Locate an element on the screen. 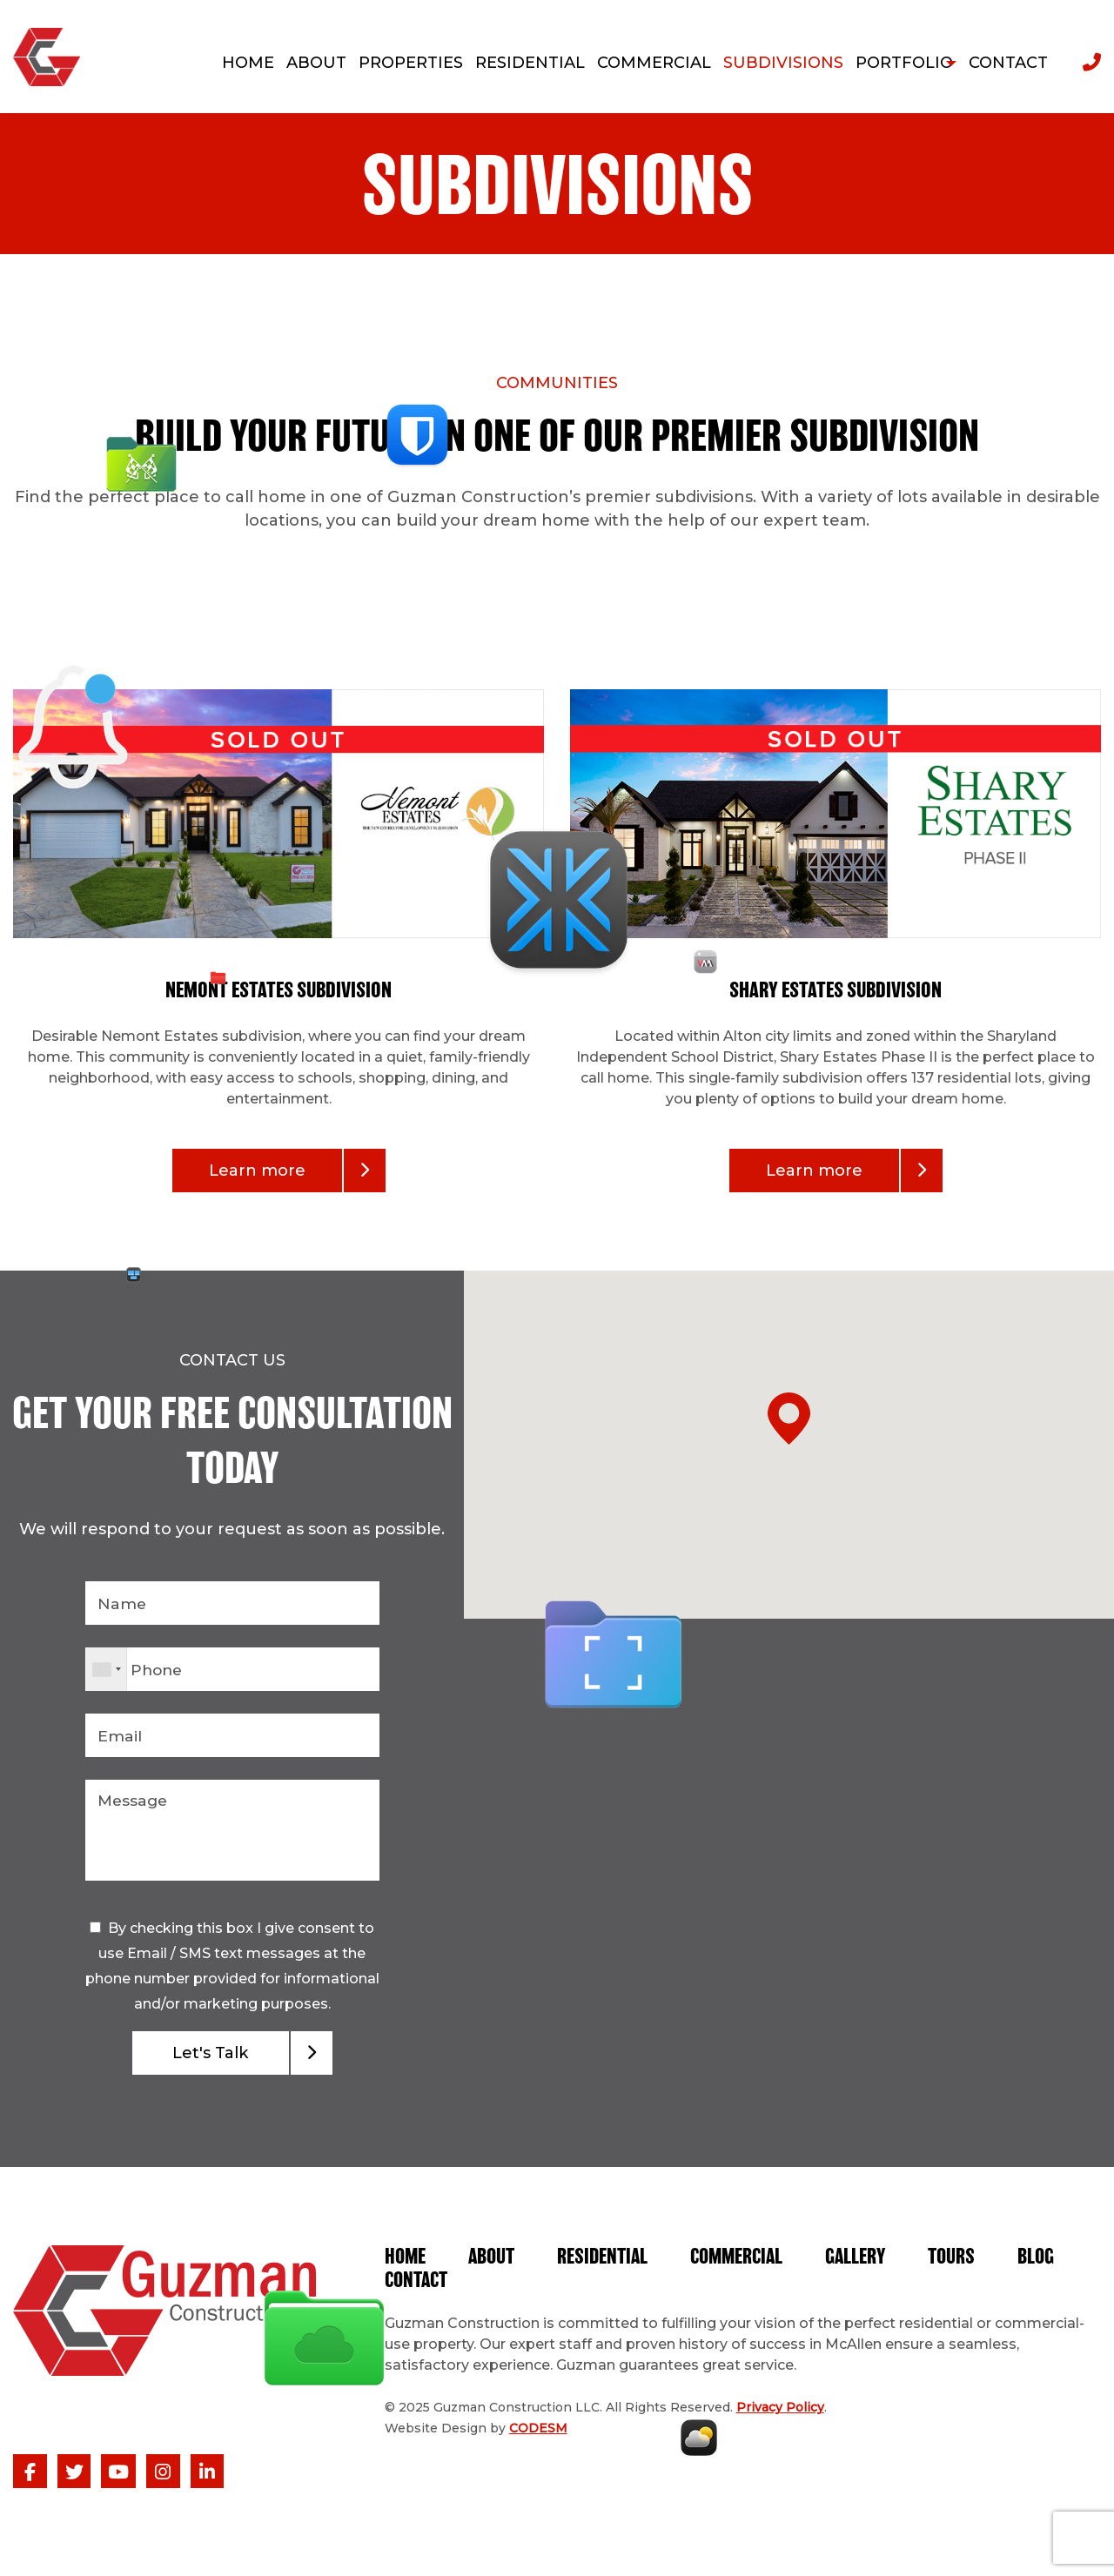 This screenshot has width=1114, height=2576. open folder containing files is located at coordinates (218, 977).